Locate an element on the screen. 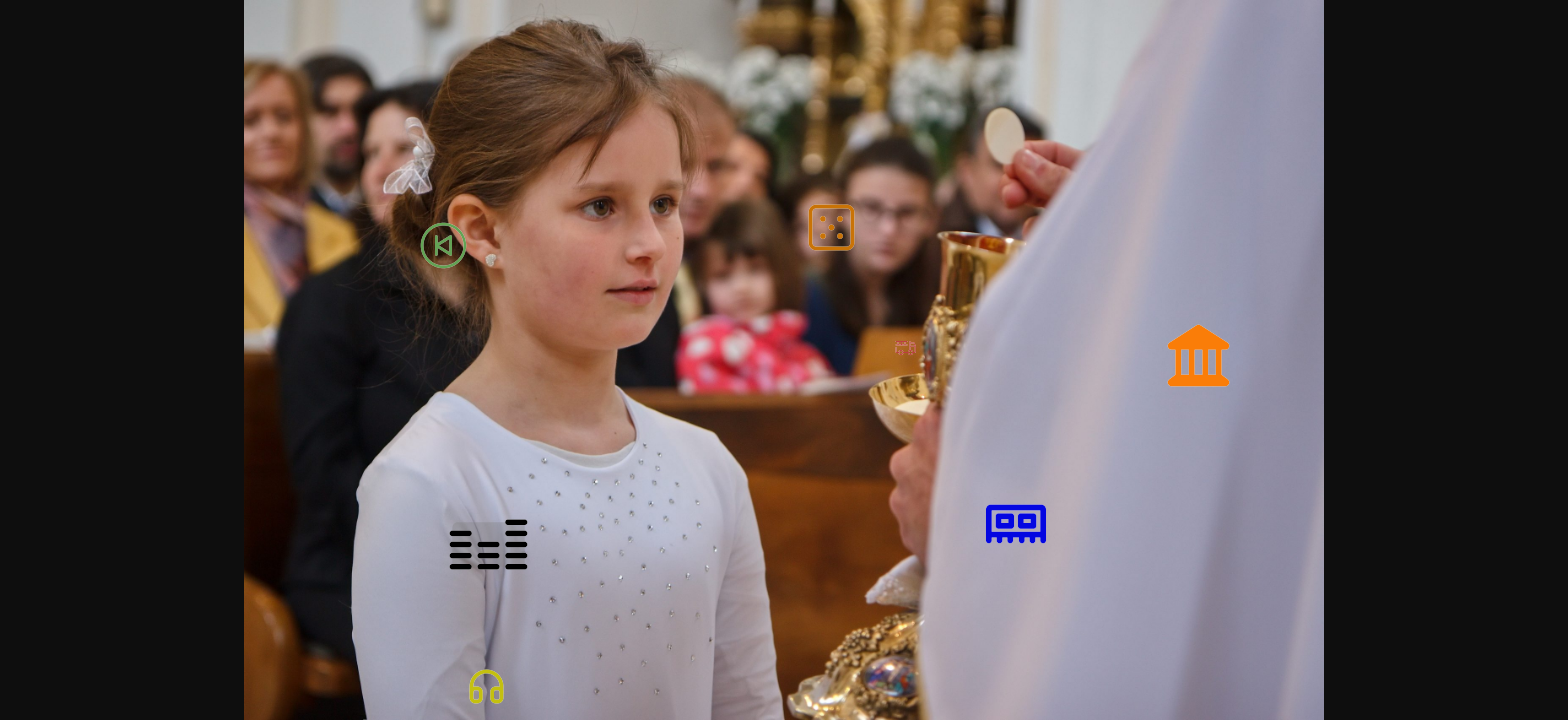  view nearby landmarks or points of interest is located at coordinates (1198, 355).